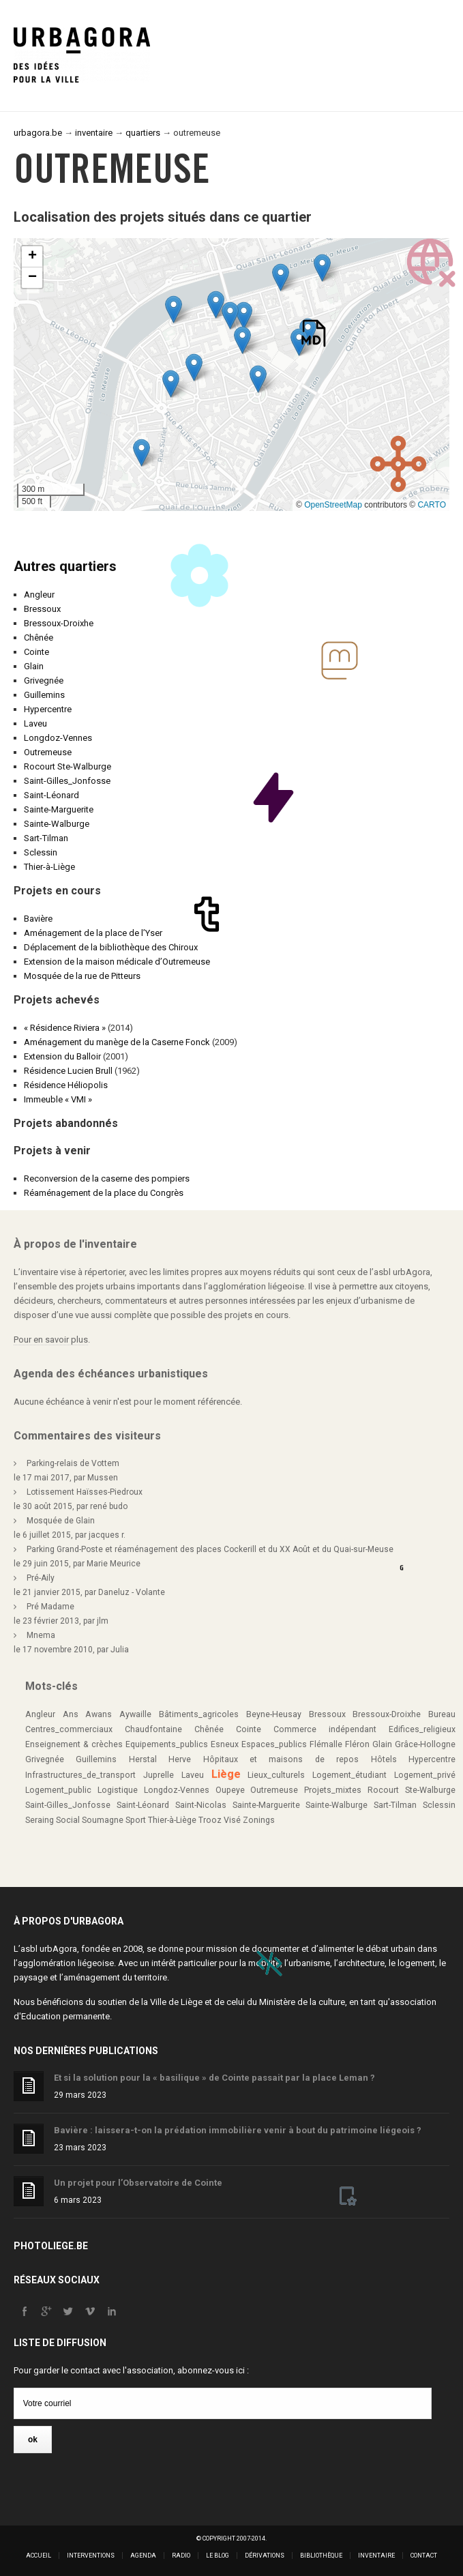 Image resolution: width=463 pixels, height=2576 pixels. What do you see at coordinates (346, 2195) in the screenshot?
I see `mark tablet as favorite device` at bounding box center [346, 2195].